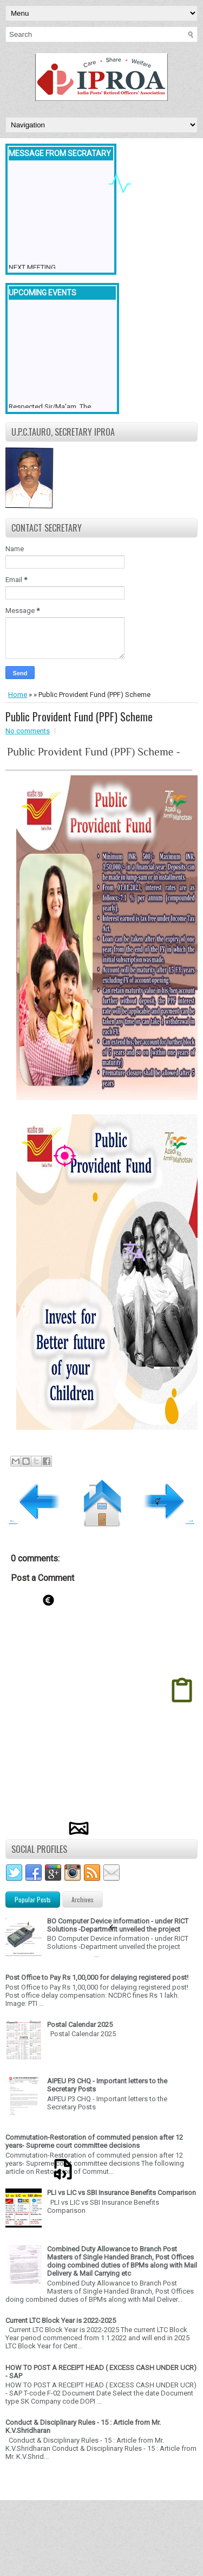 The width and height of the screenshot is (203, 2576). What do you see at coordinates (133, 1251) in the screenshot?
I see `translate text to another language` at bounding box center [133, 1251].